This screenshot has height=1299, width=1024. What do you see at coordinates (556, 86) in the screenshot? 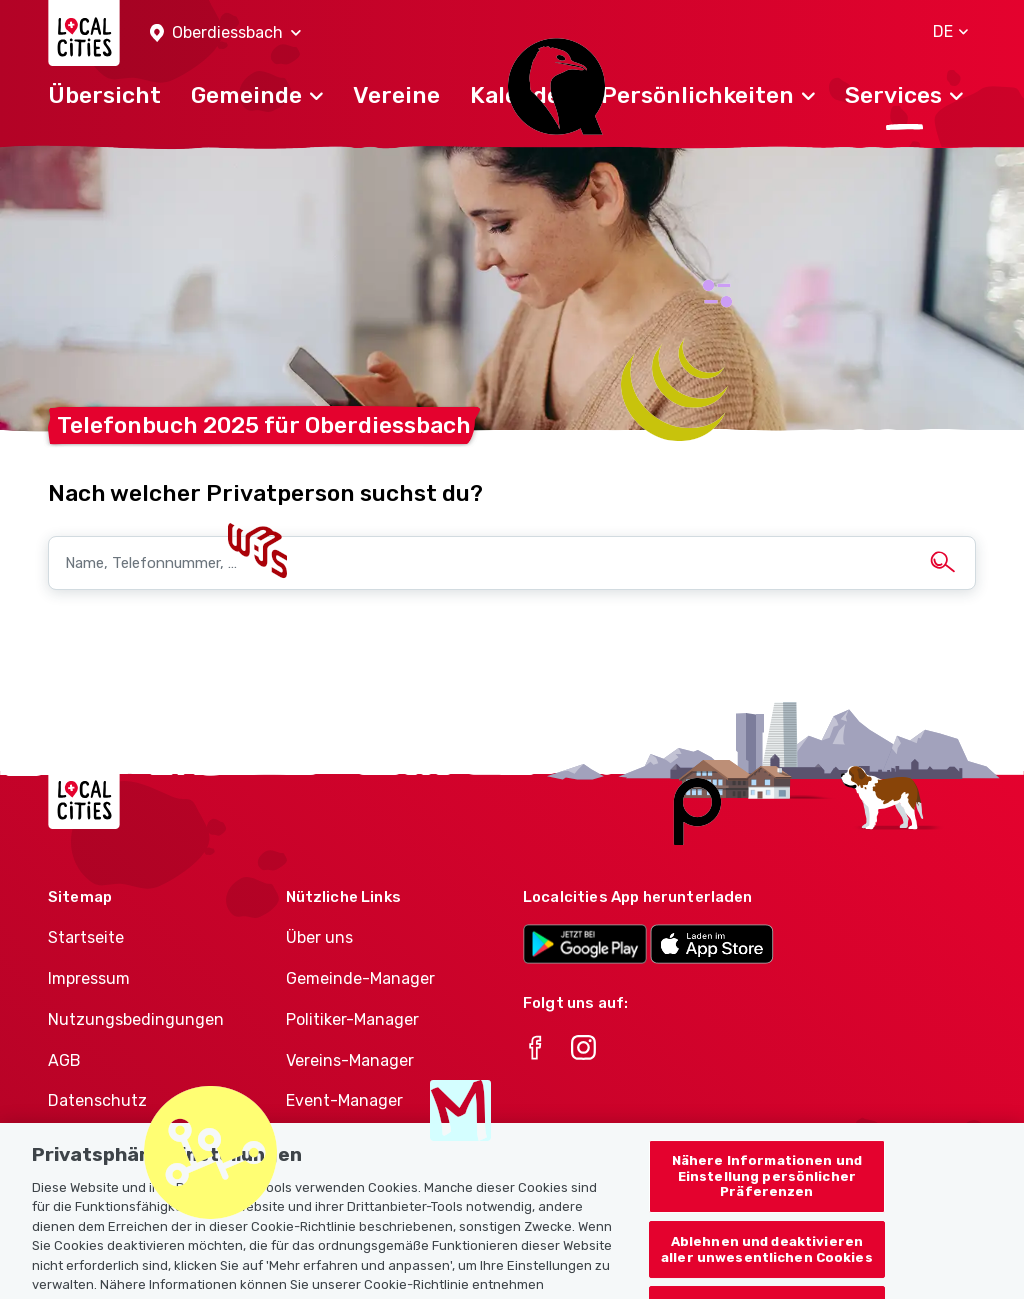
I see `QEMU virtualization software logo` at bounding box center [556, 86].